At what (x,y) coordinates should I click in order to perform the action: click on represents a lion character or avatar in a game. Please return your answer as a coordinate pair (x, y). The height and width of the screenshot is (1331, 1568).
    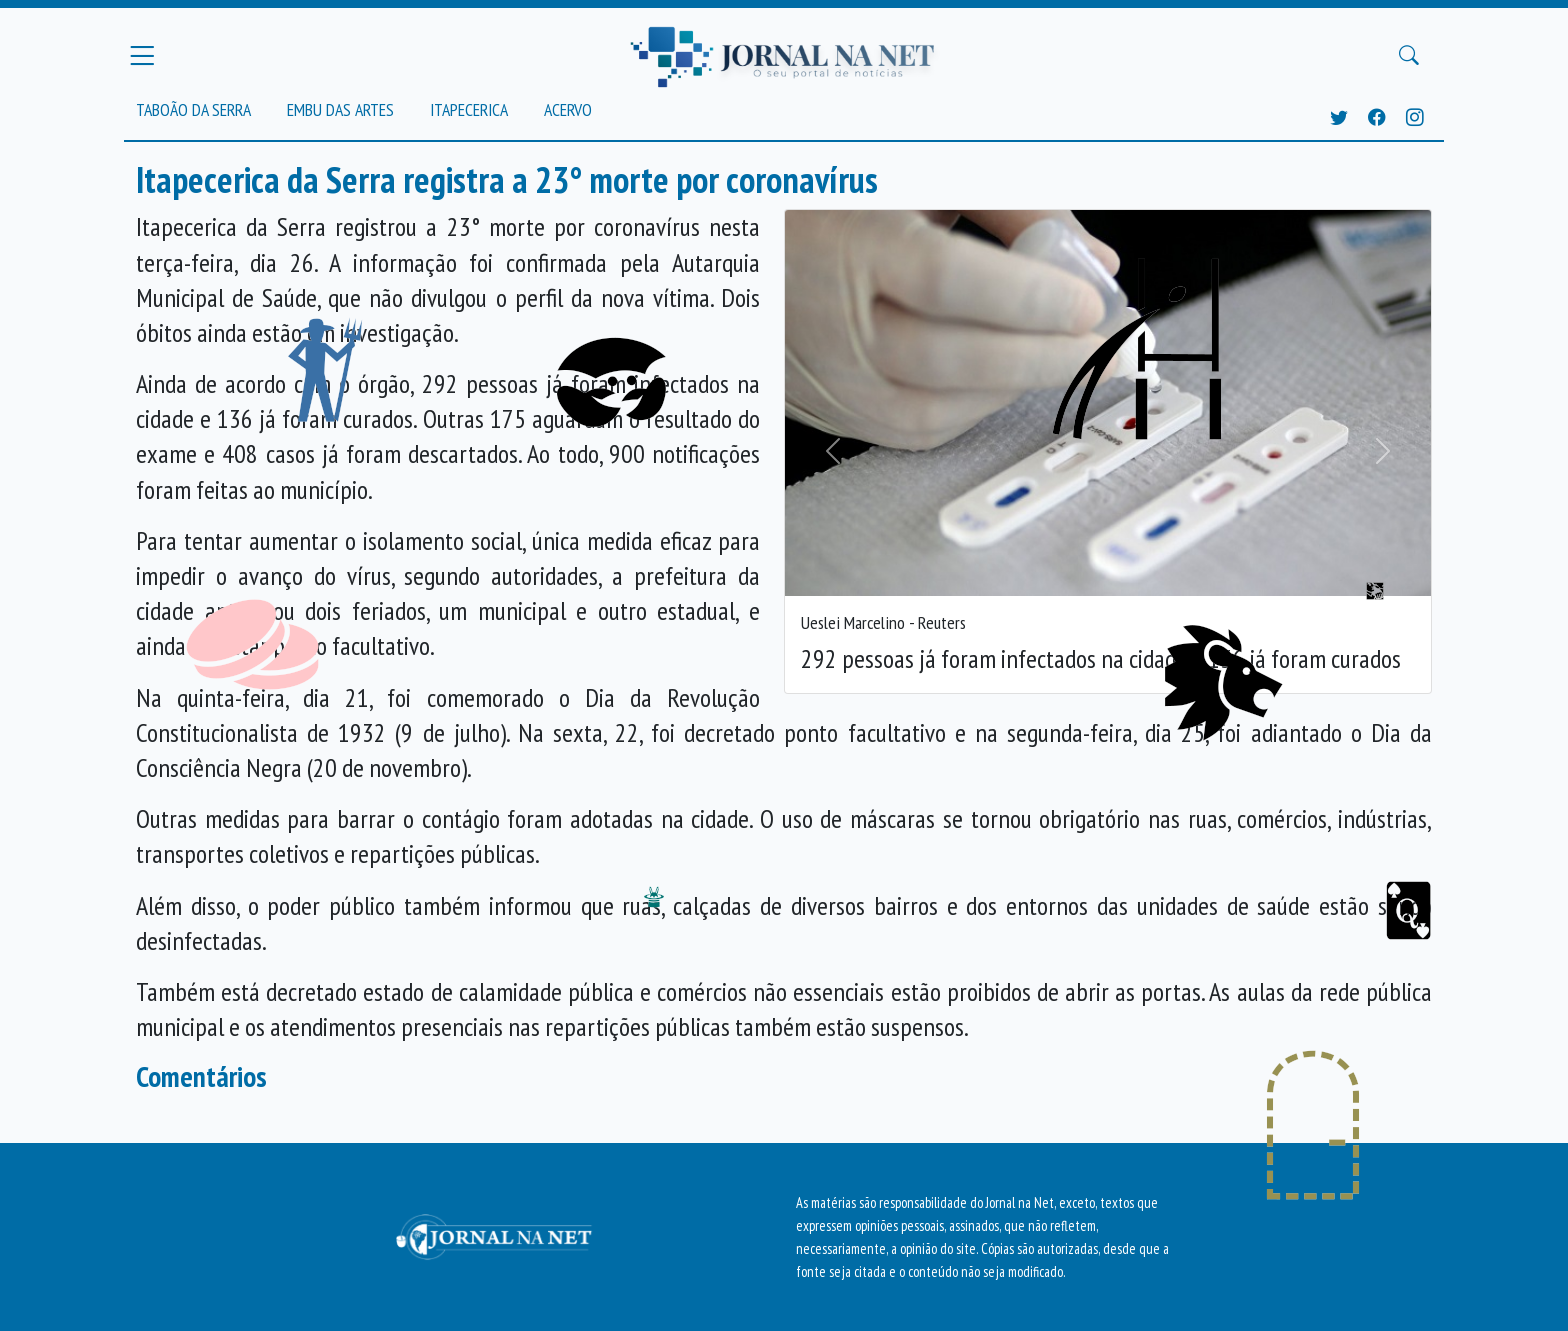
    Looking at the image, I should click on (1224, 684).